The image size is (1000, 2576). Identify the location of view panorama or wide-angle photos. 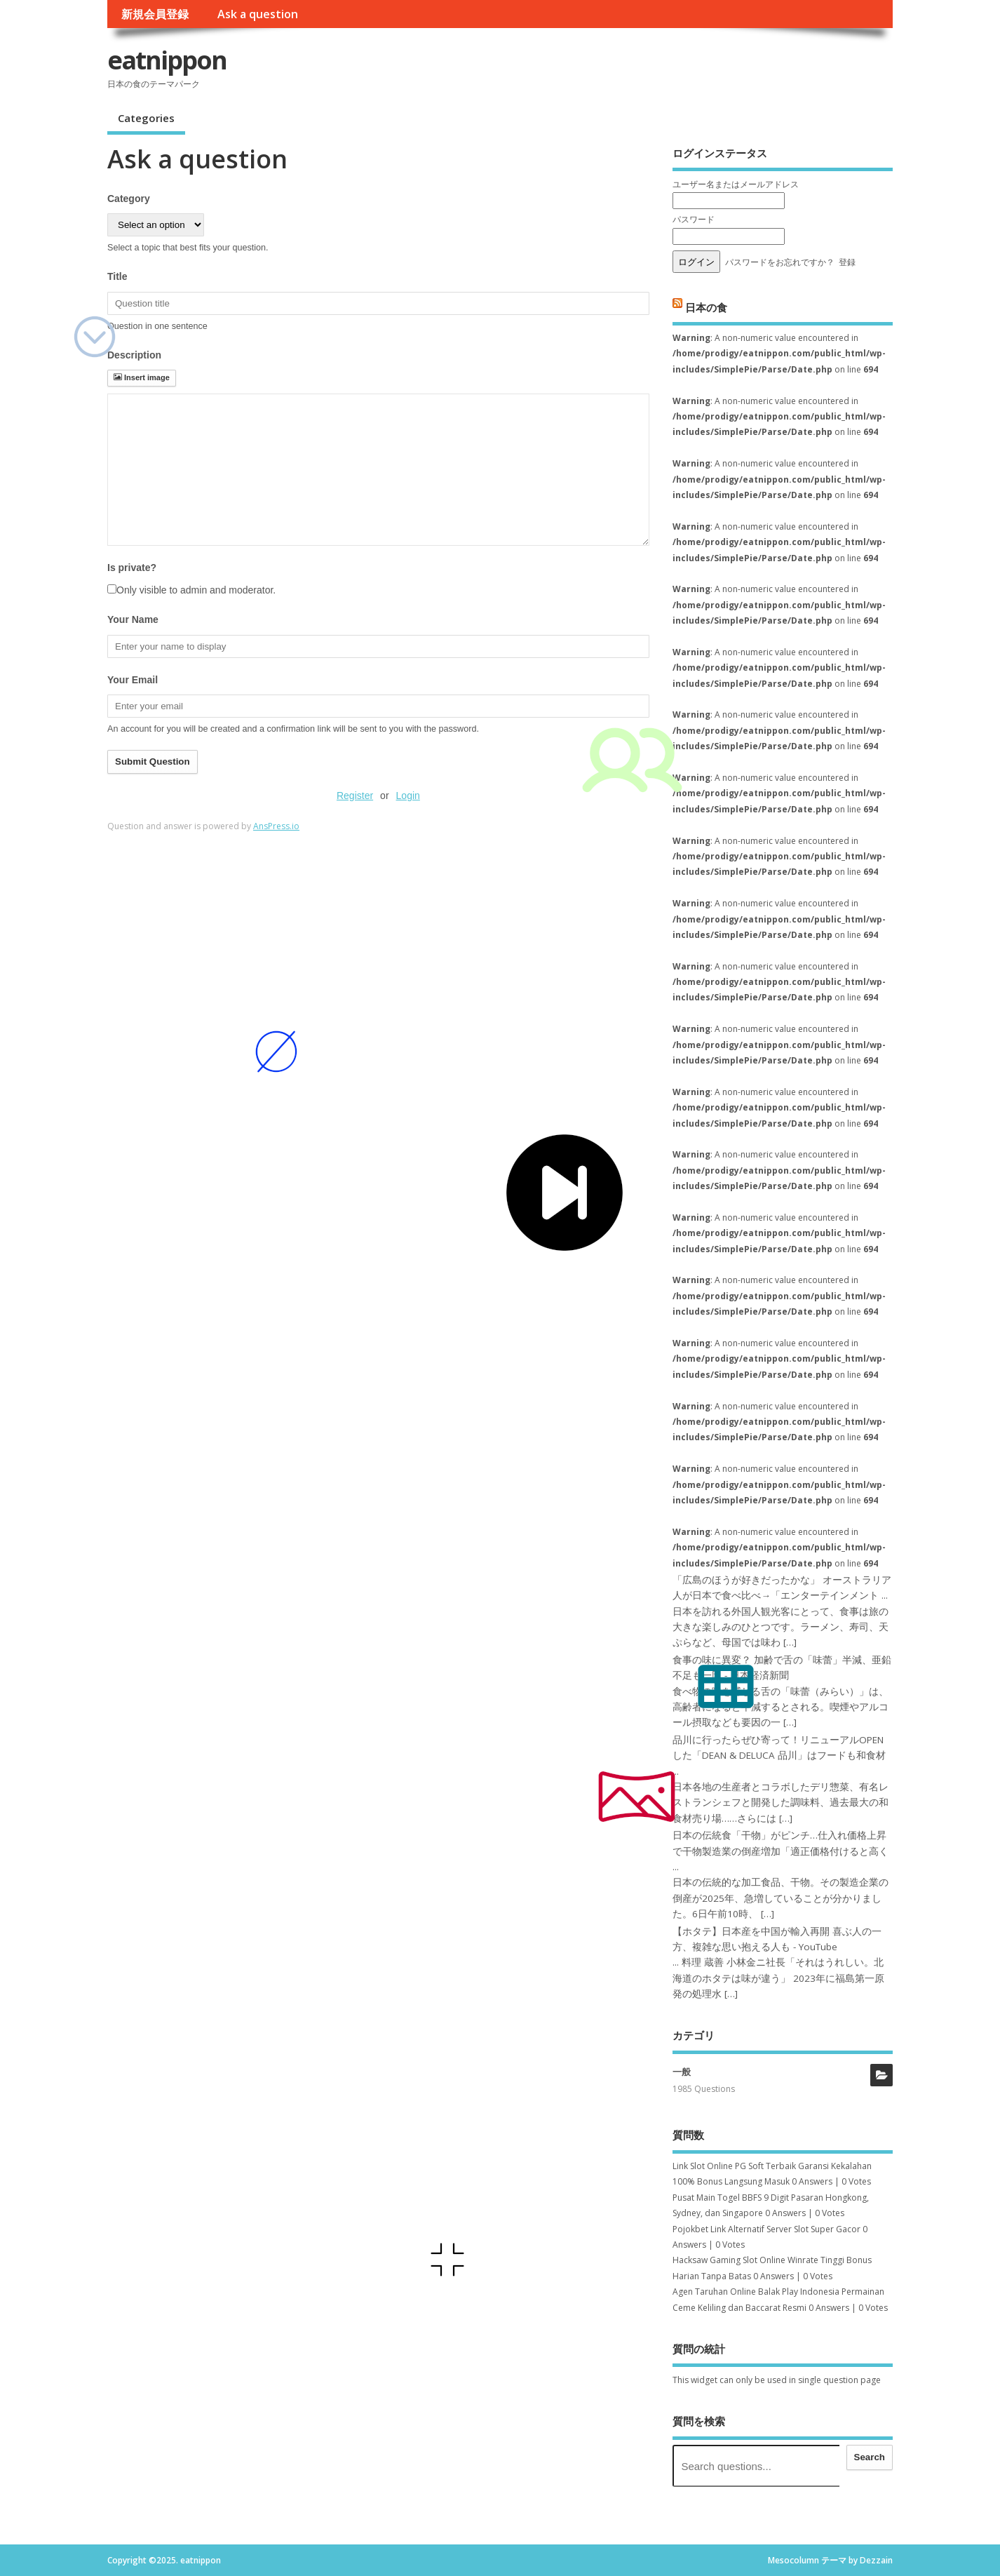
(637, 1797).